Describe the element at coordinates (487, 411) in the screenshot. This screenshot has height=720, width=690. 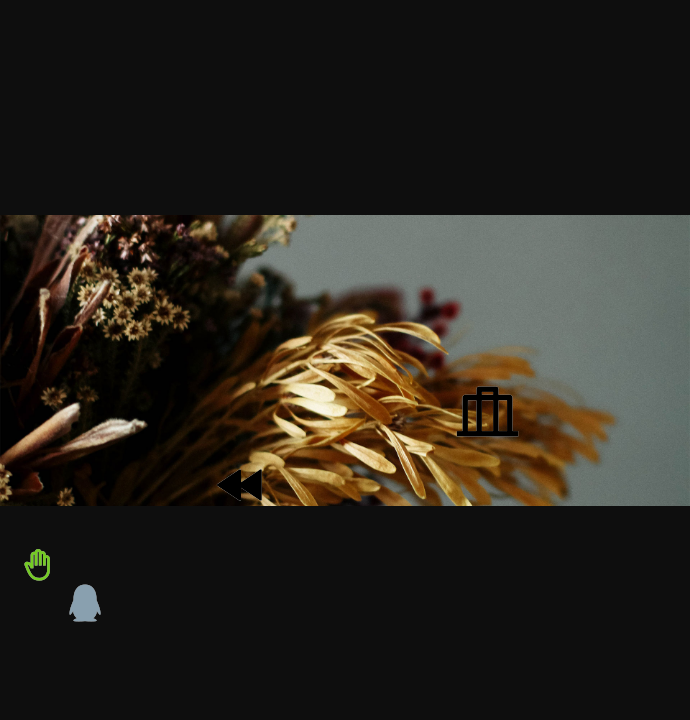
I see `luggage deposit or storage location` at that location.